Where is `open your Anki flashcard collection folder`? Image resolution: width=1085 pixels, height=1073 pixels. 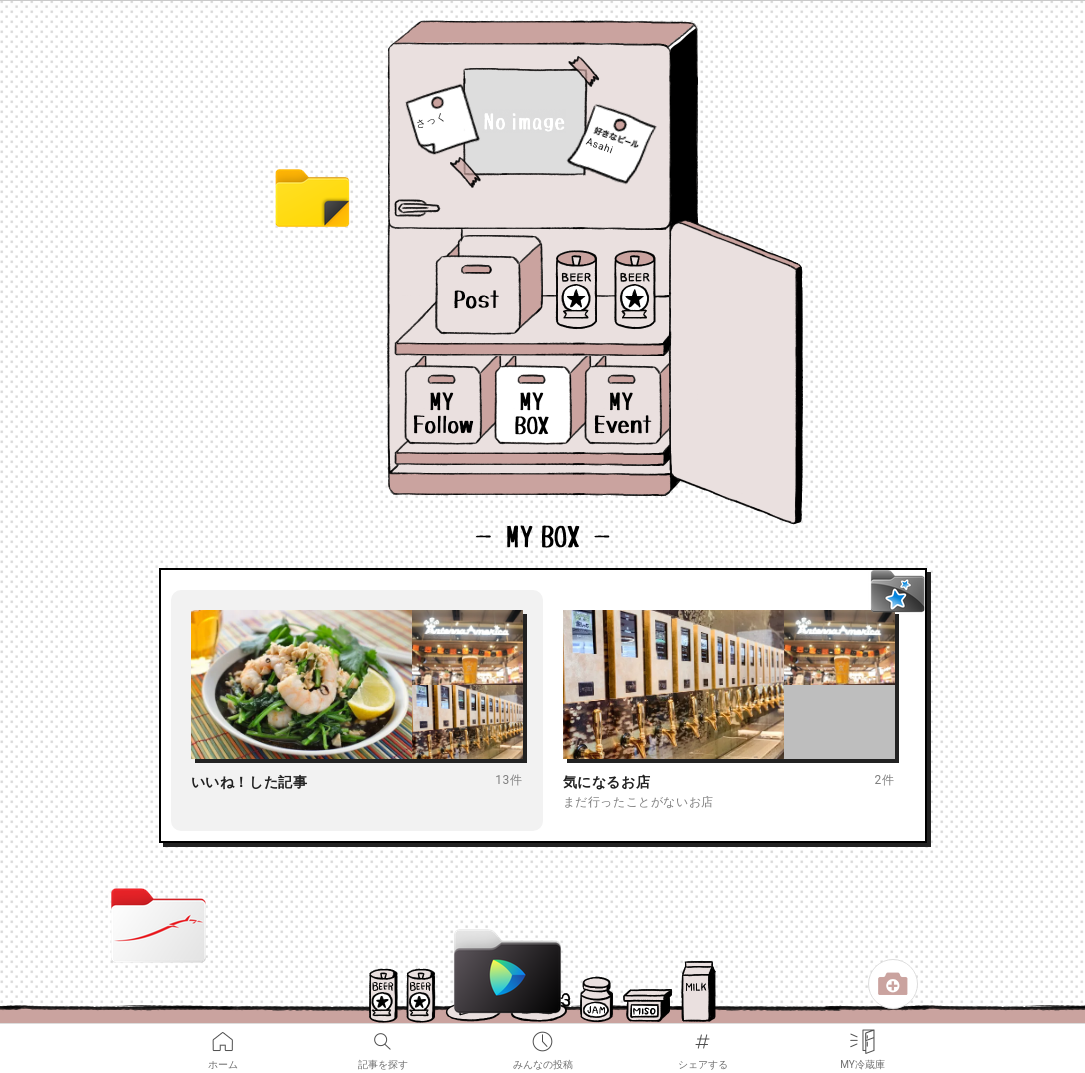 open your Anki flashcard collection folder is located at coordinates (897, 592).